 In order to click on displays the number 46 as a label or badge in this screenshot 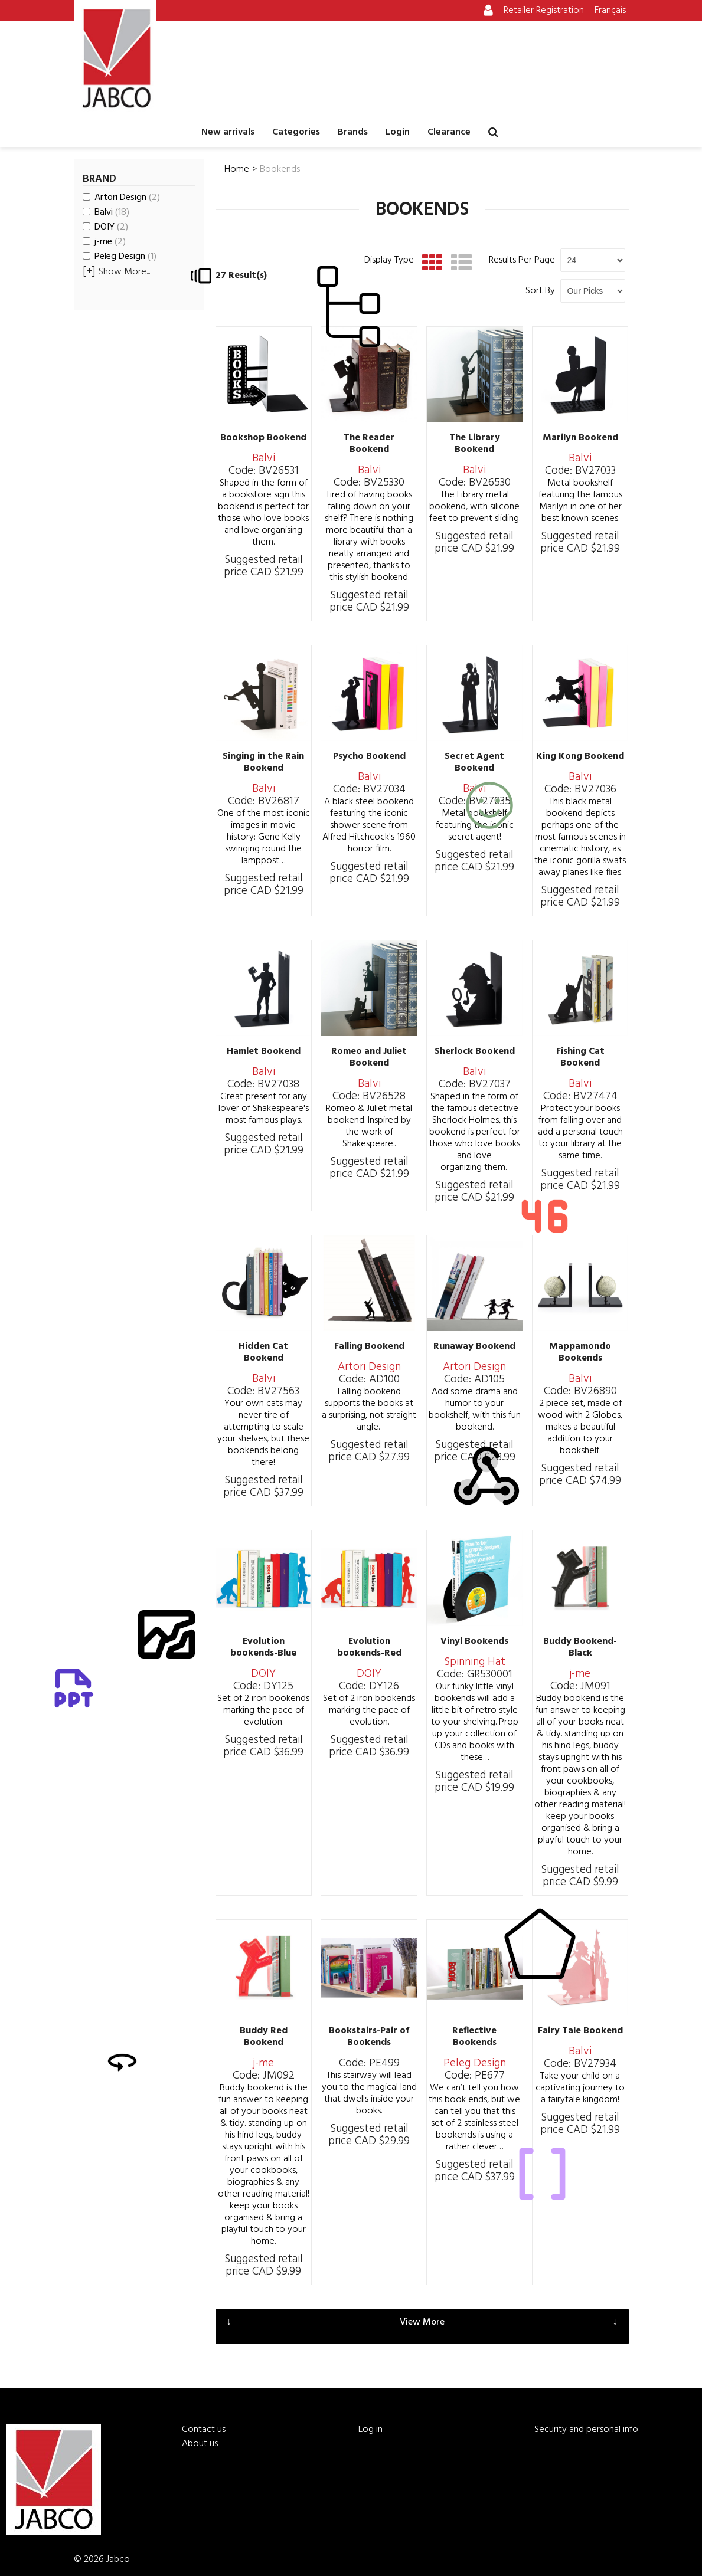, I will do `click(544, 1216)`.